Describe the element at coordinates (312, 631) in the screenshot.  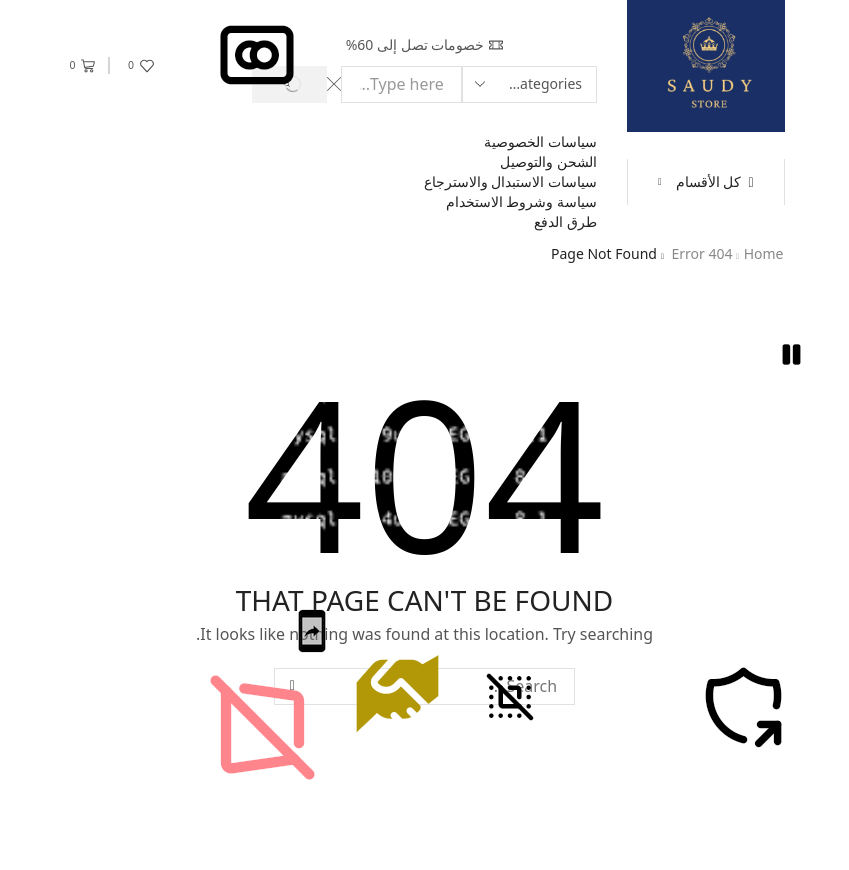
I see `share your mobile screen with others` at that location.